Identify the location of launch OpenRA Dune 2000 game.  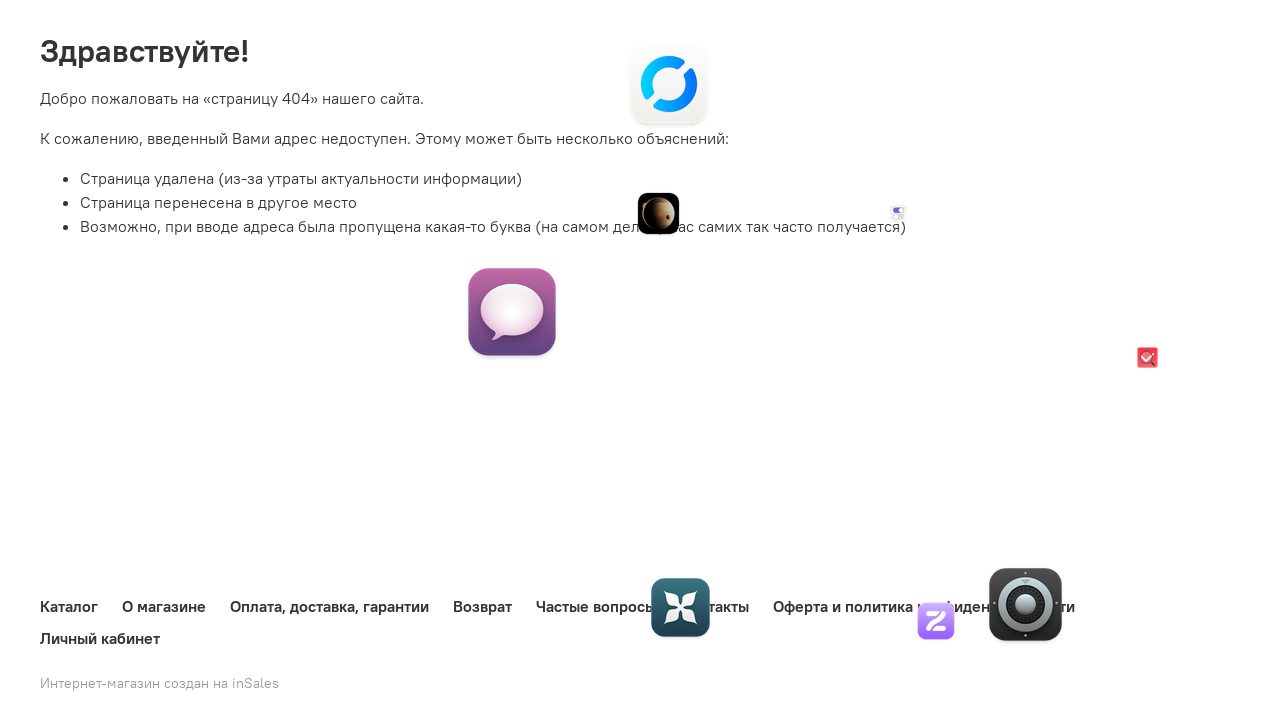
(658, 213).